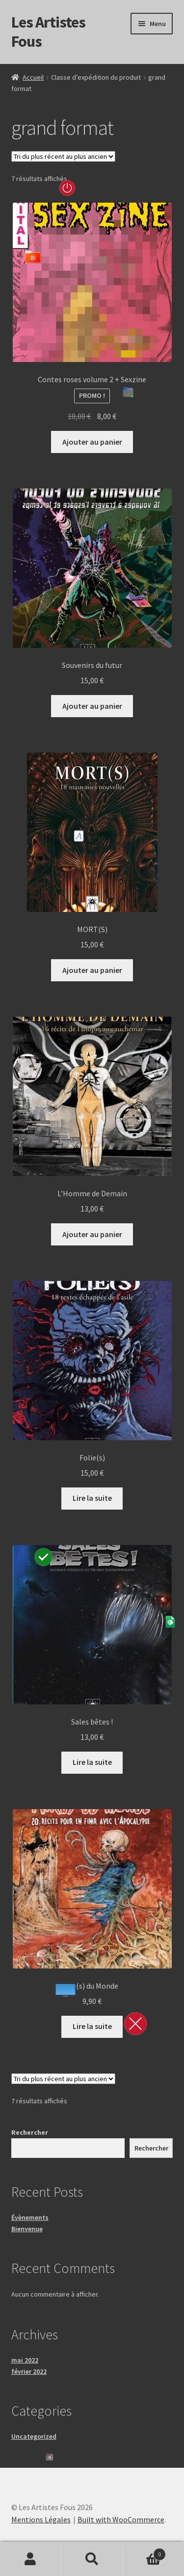 This screenshot has width=184, height=2576. What do you see at coordinates (65, 1989) in the screenshot?
I see `external display or monitor connected` at bounding box center [65, 1989].